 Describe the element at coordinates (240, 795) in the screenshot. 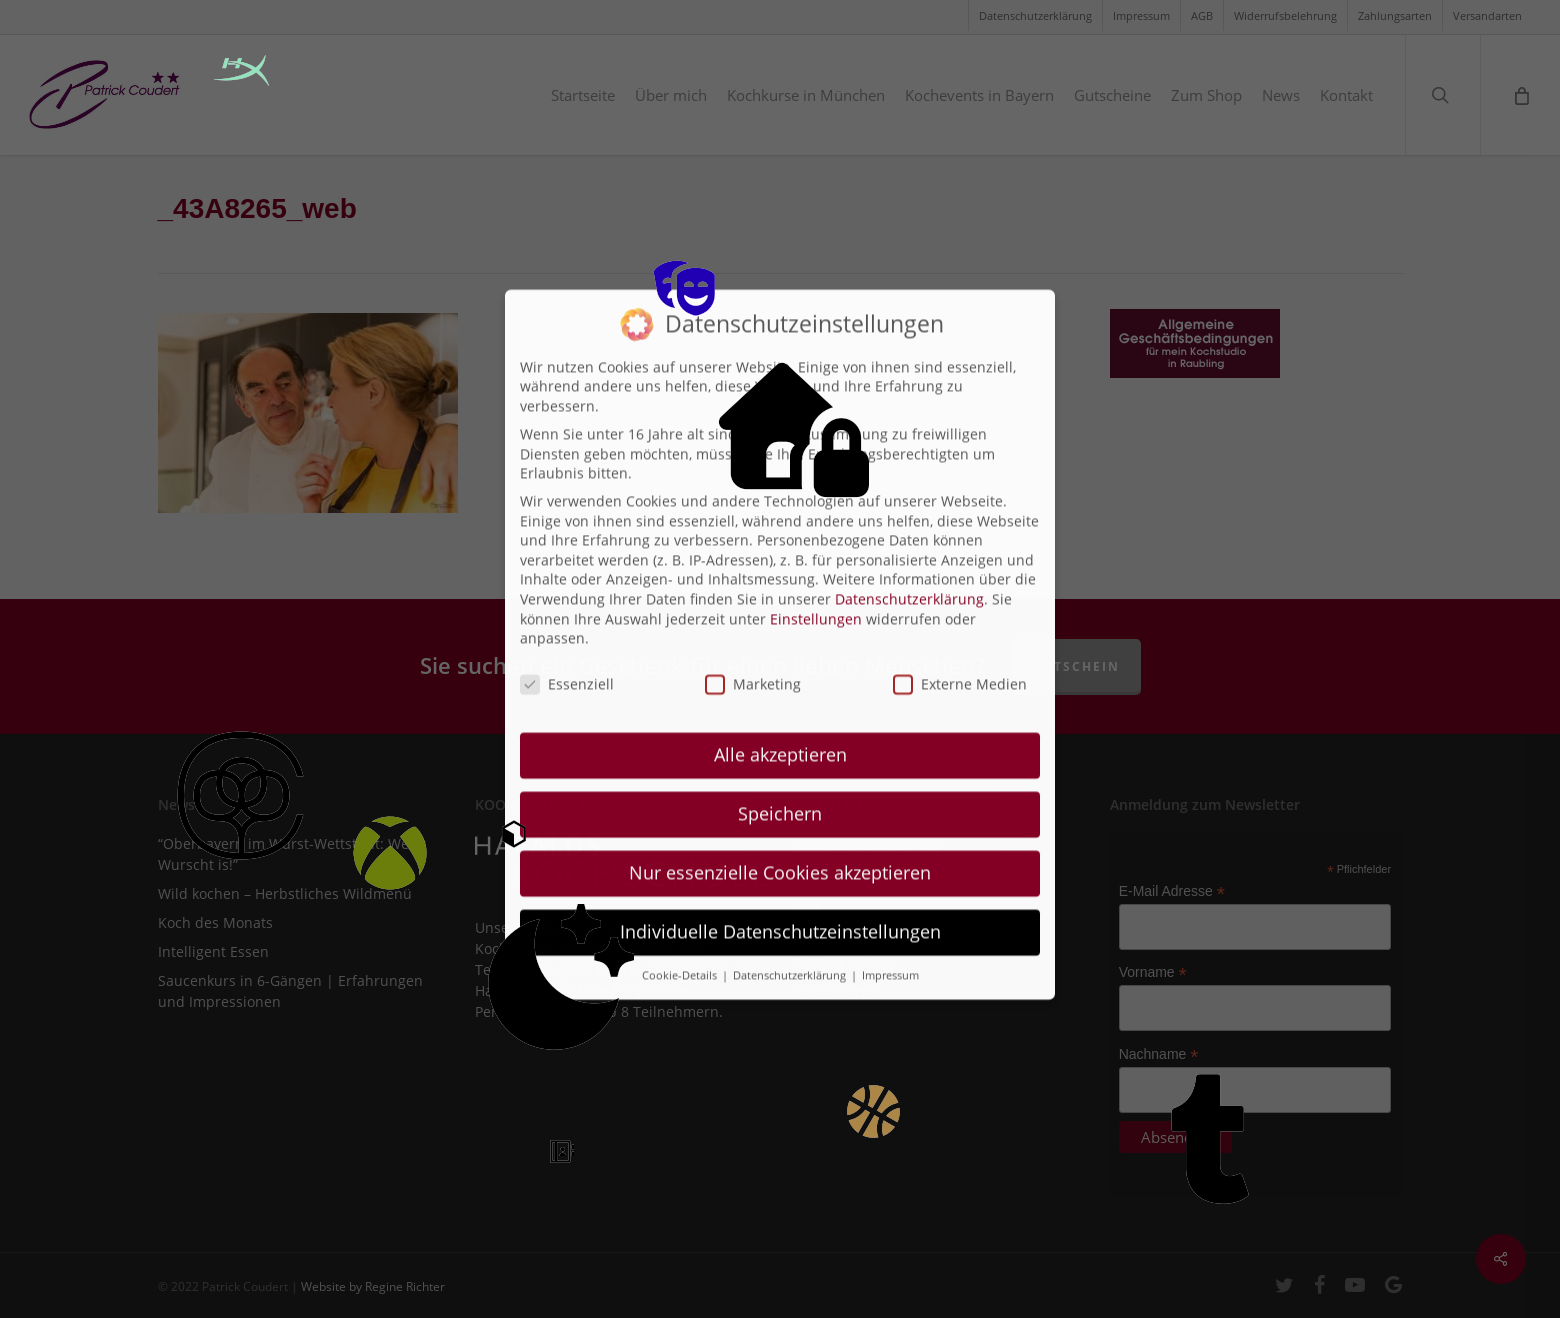

I see `visit cotton bureau website` at that location.